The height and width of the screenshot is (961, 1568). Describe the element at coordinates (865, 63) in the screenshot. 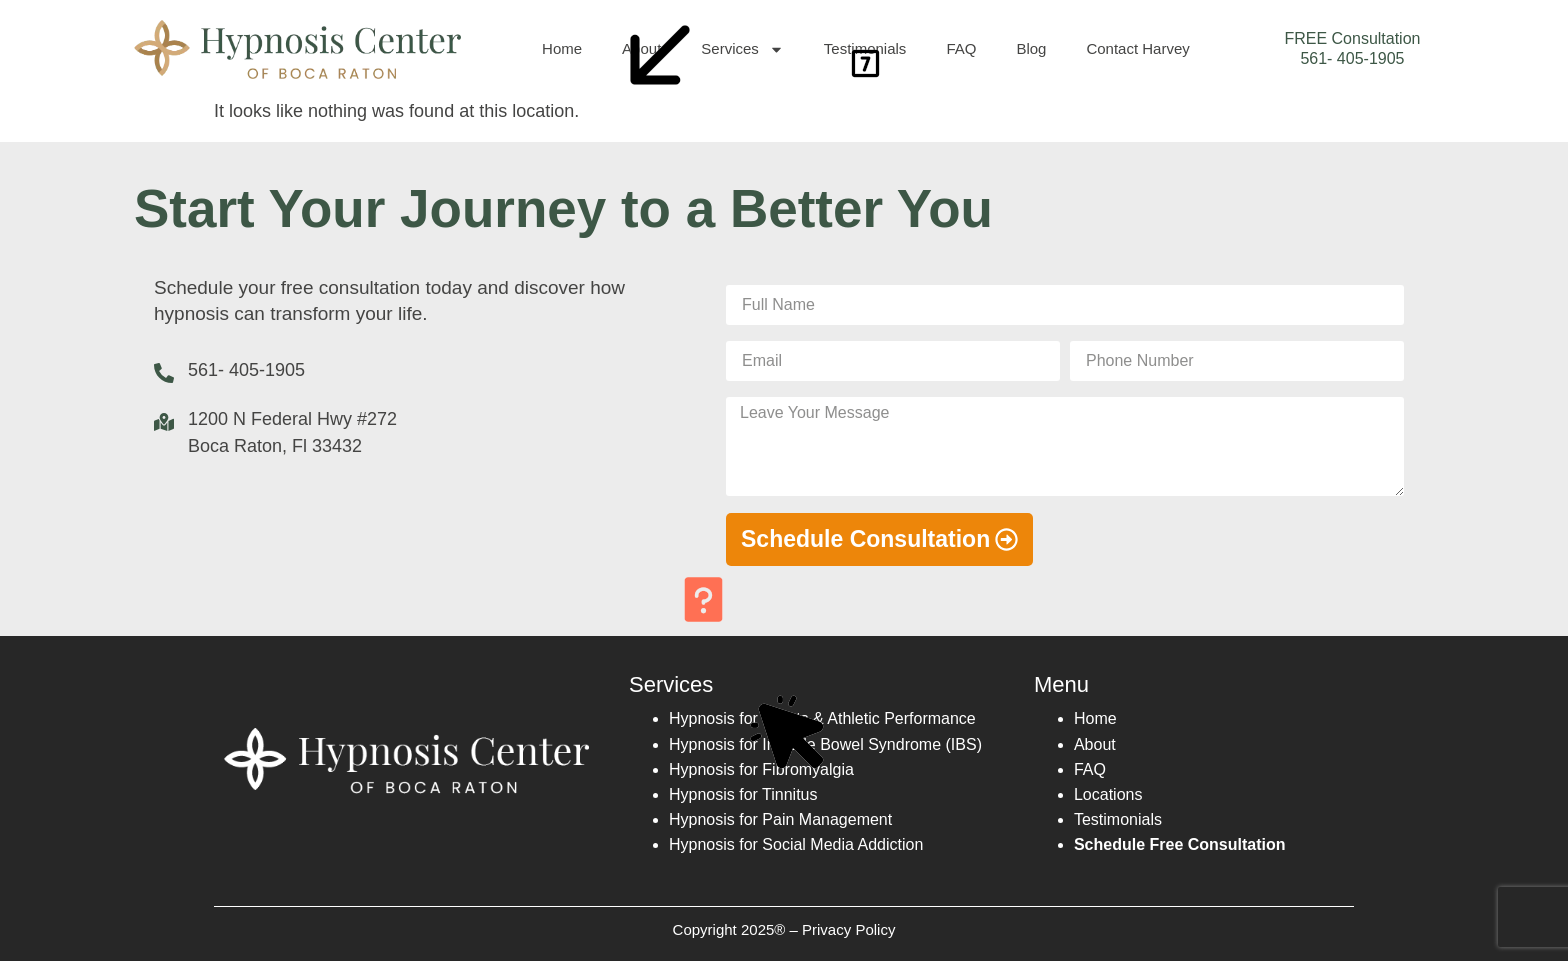

I see `select or input the number seven` at that location.